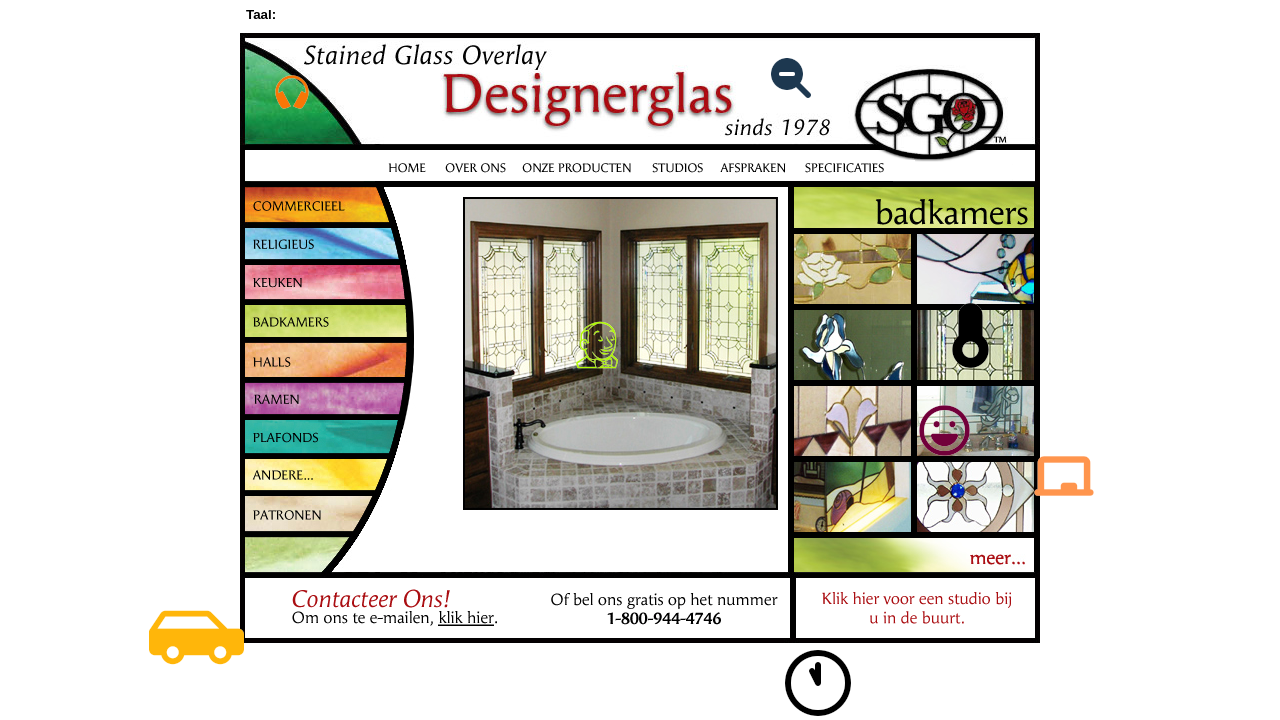  I want to click on add a reaction to a message, so click(944, 430).